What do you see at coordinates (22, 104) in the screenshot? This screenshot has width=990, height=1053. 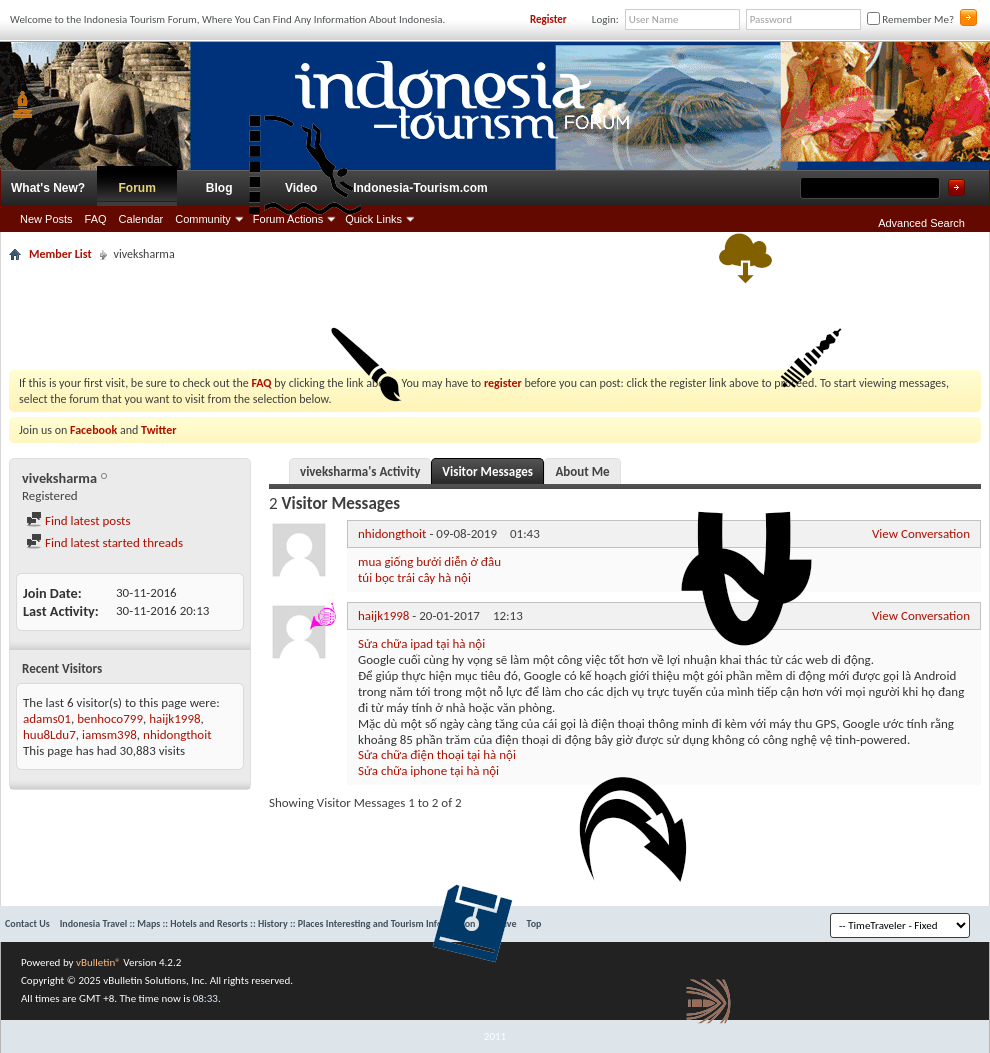 I see `select the bishop piece in a chess game` at bounding box center [22, 104].